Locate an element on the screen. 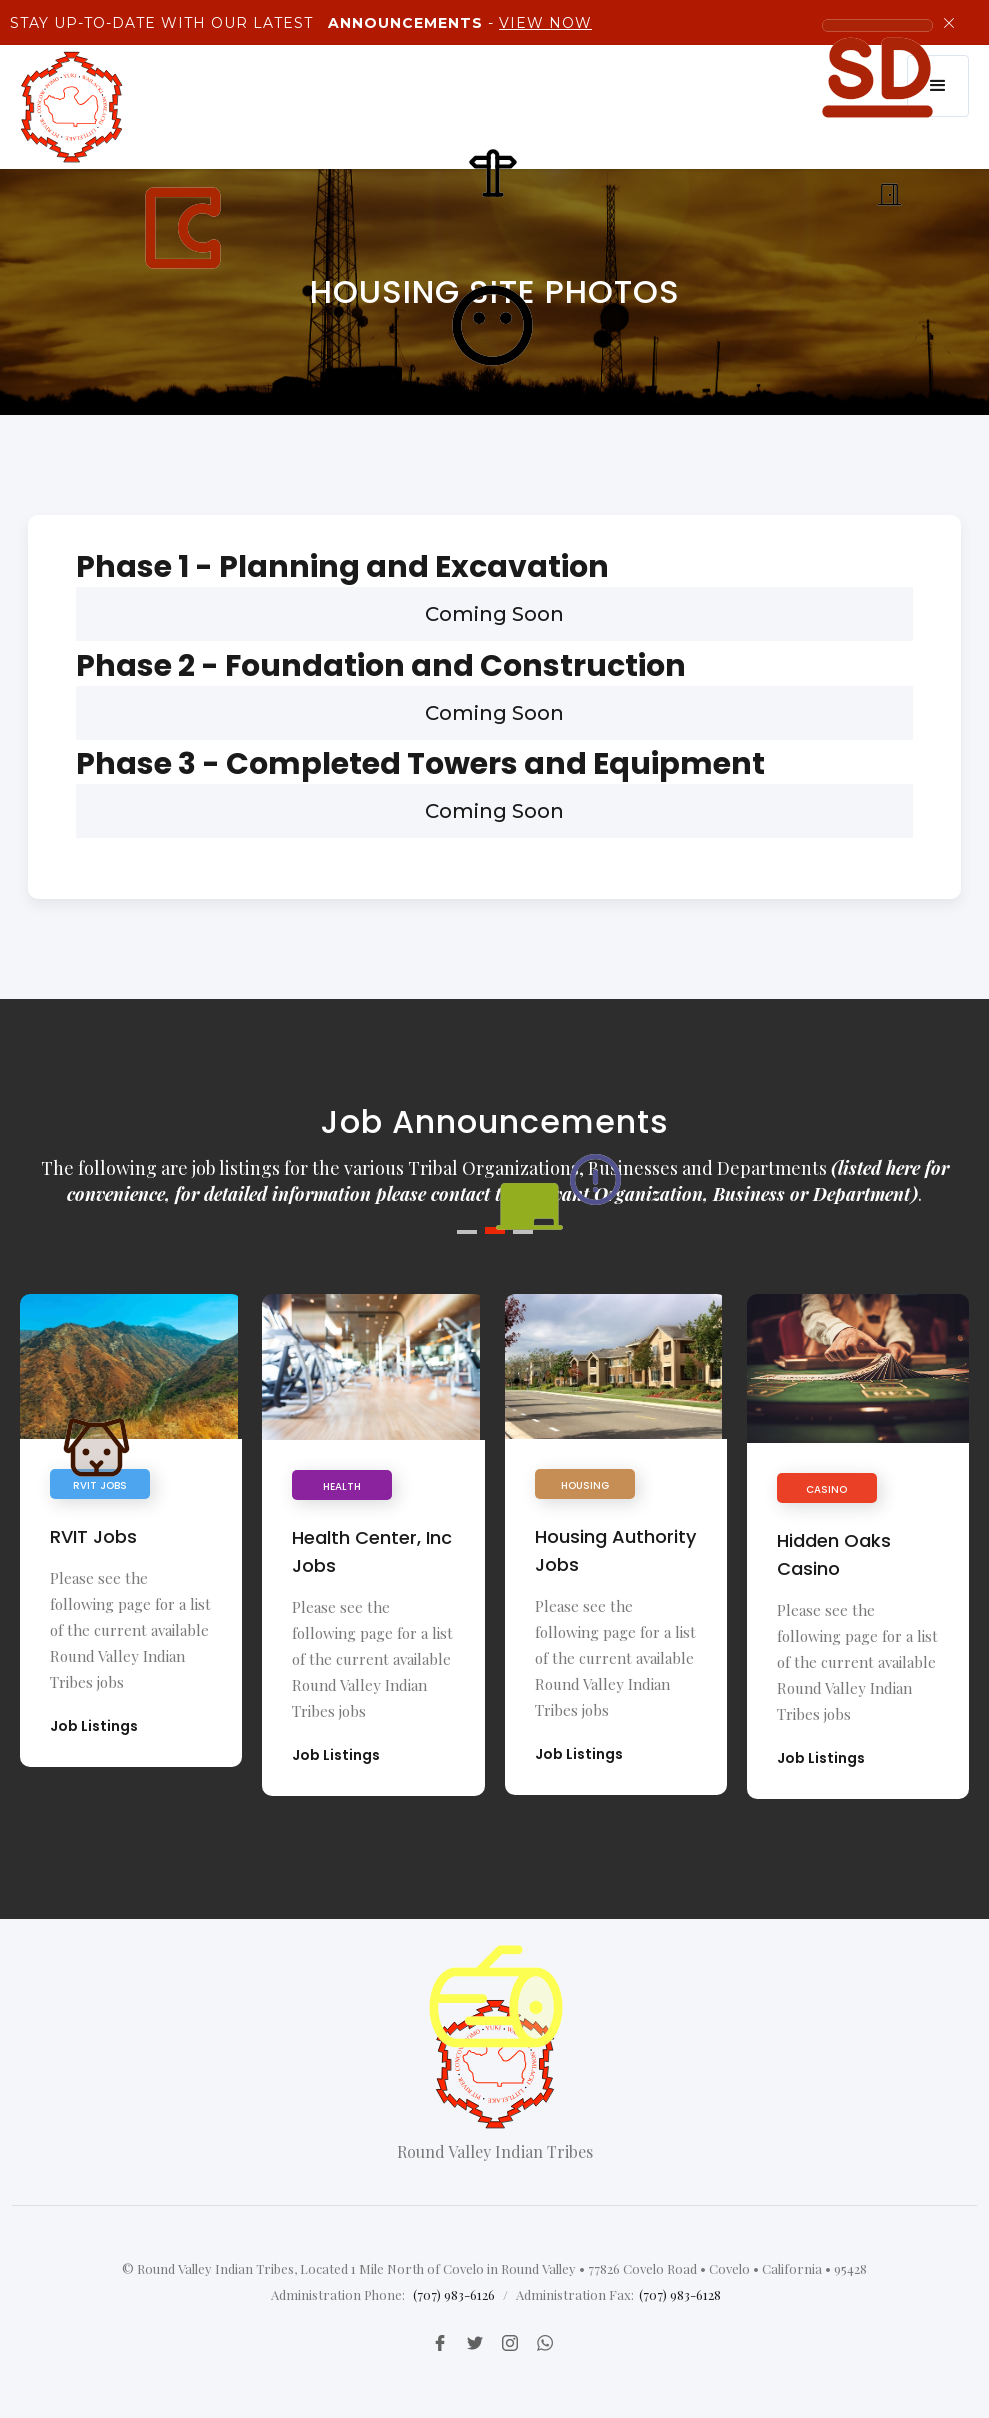  access navigation or directions is located at coordinates (493, 173).